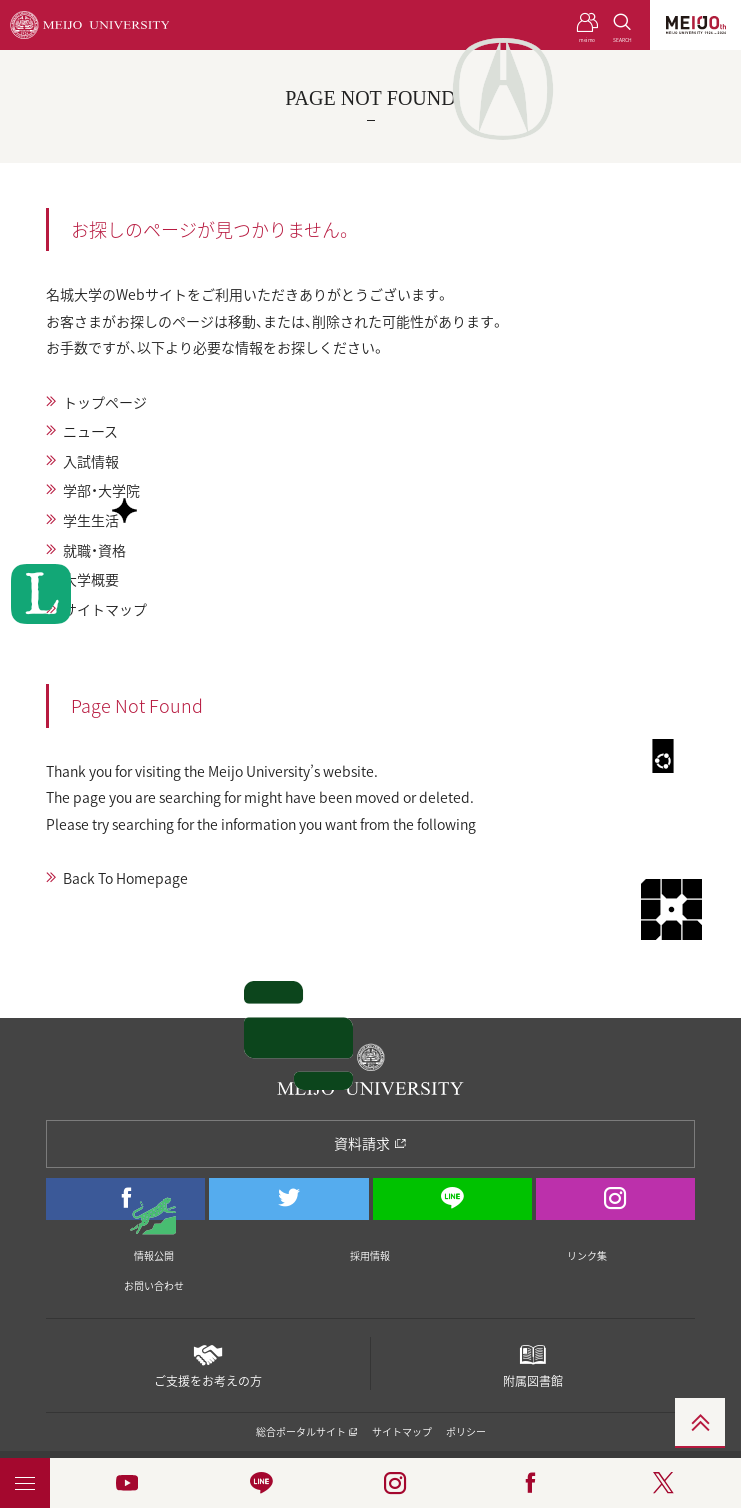 This screenshot has height=1508, width=741. I want to click on Acura brand logo, so click(503, 89).